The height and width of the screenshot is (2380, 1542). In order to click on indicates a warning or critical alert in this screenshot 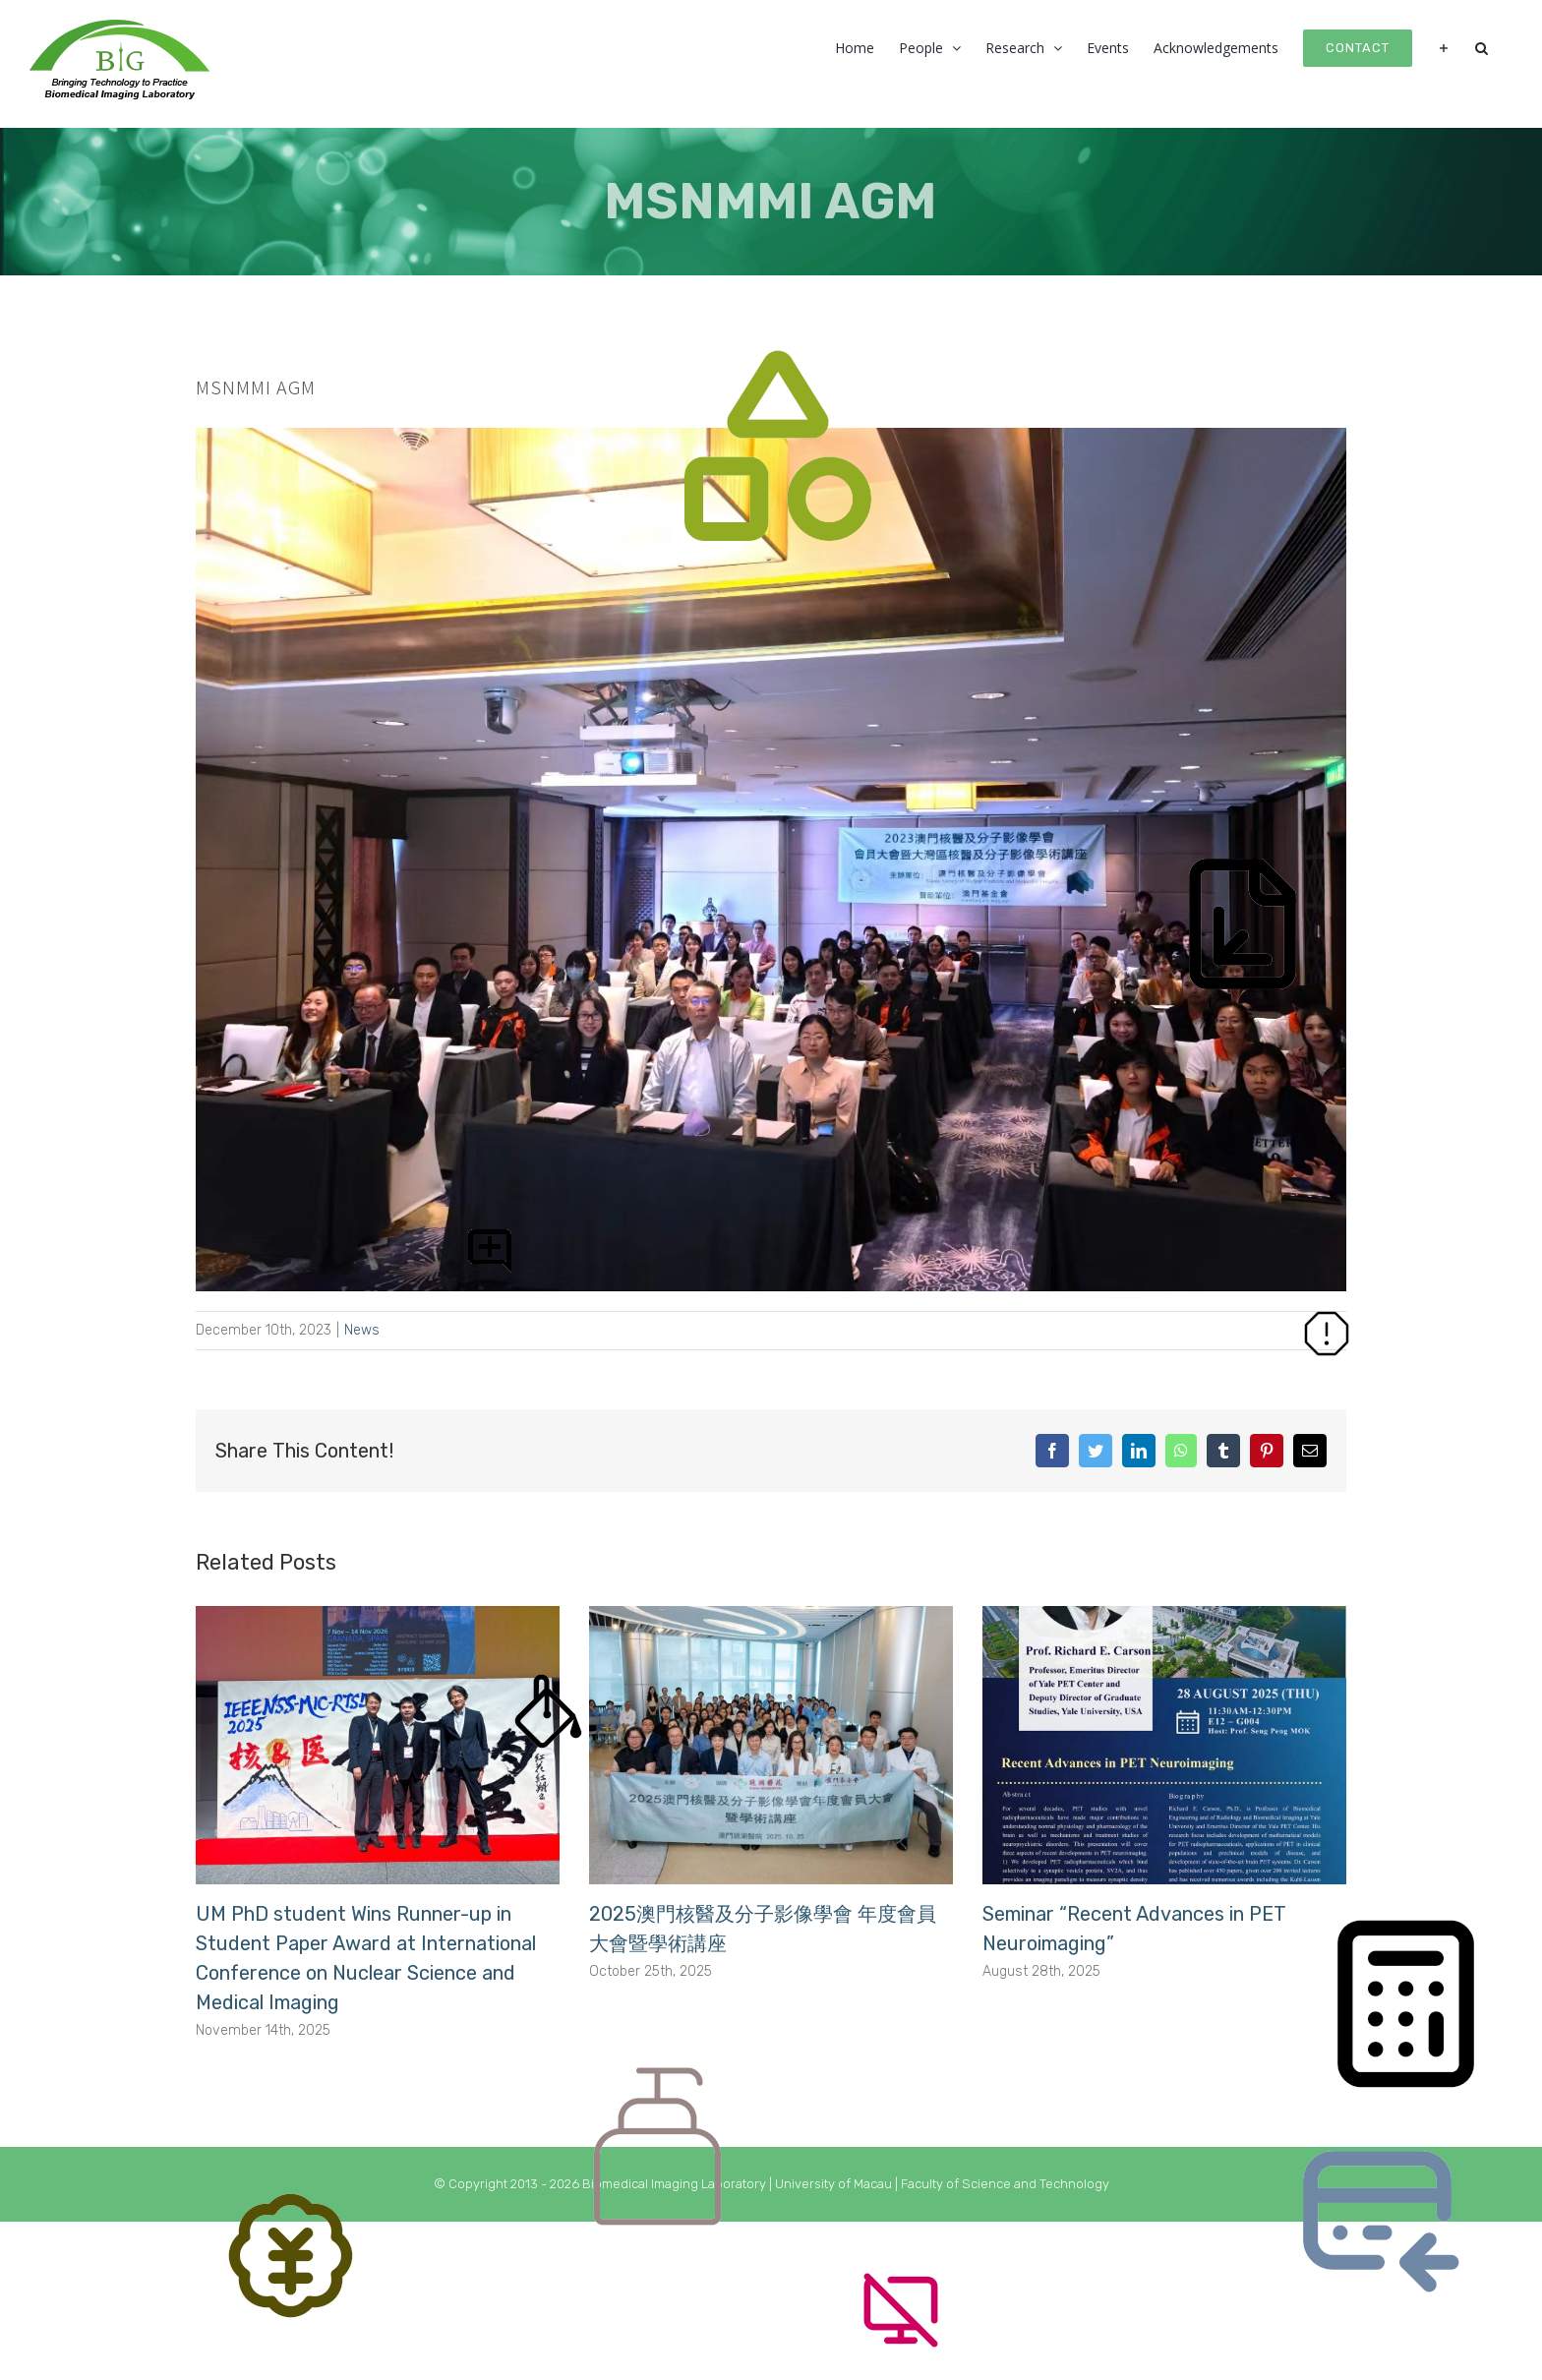, I will do `click(1327, 1334)`.